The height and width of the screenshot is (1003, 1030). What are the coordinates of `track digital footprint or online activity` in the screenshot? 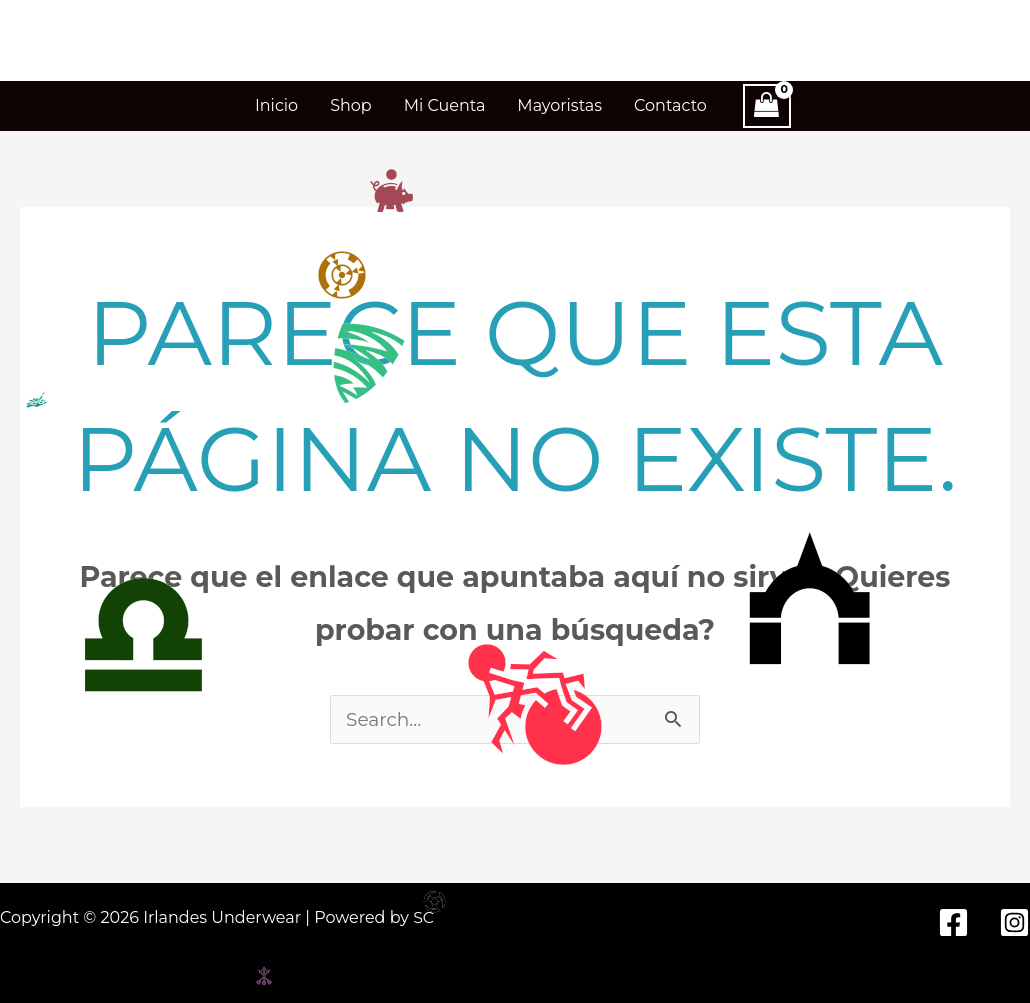 It's located at (342, 275).